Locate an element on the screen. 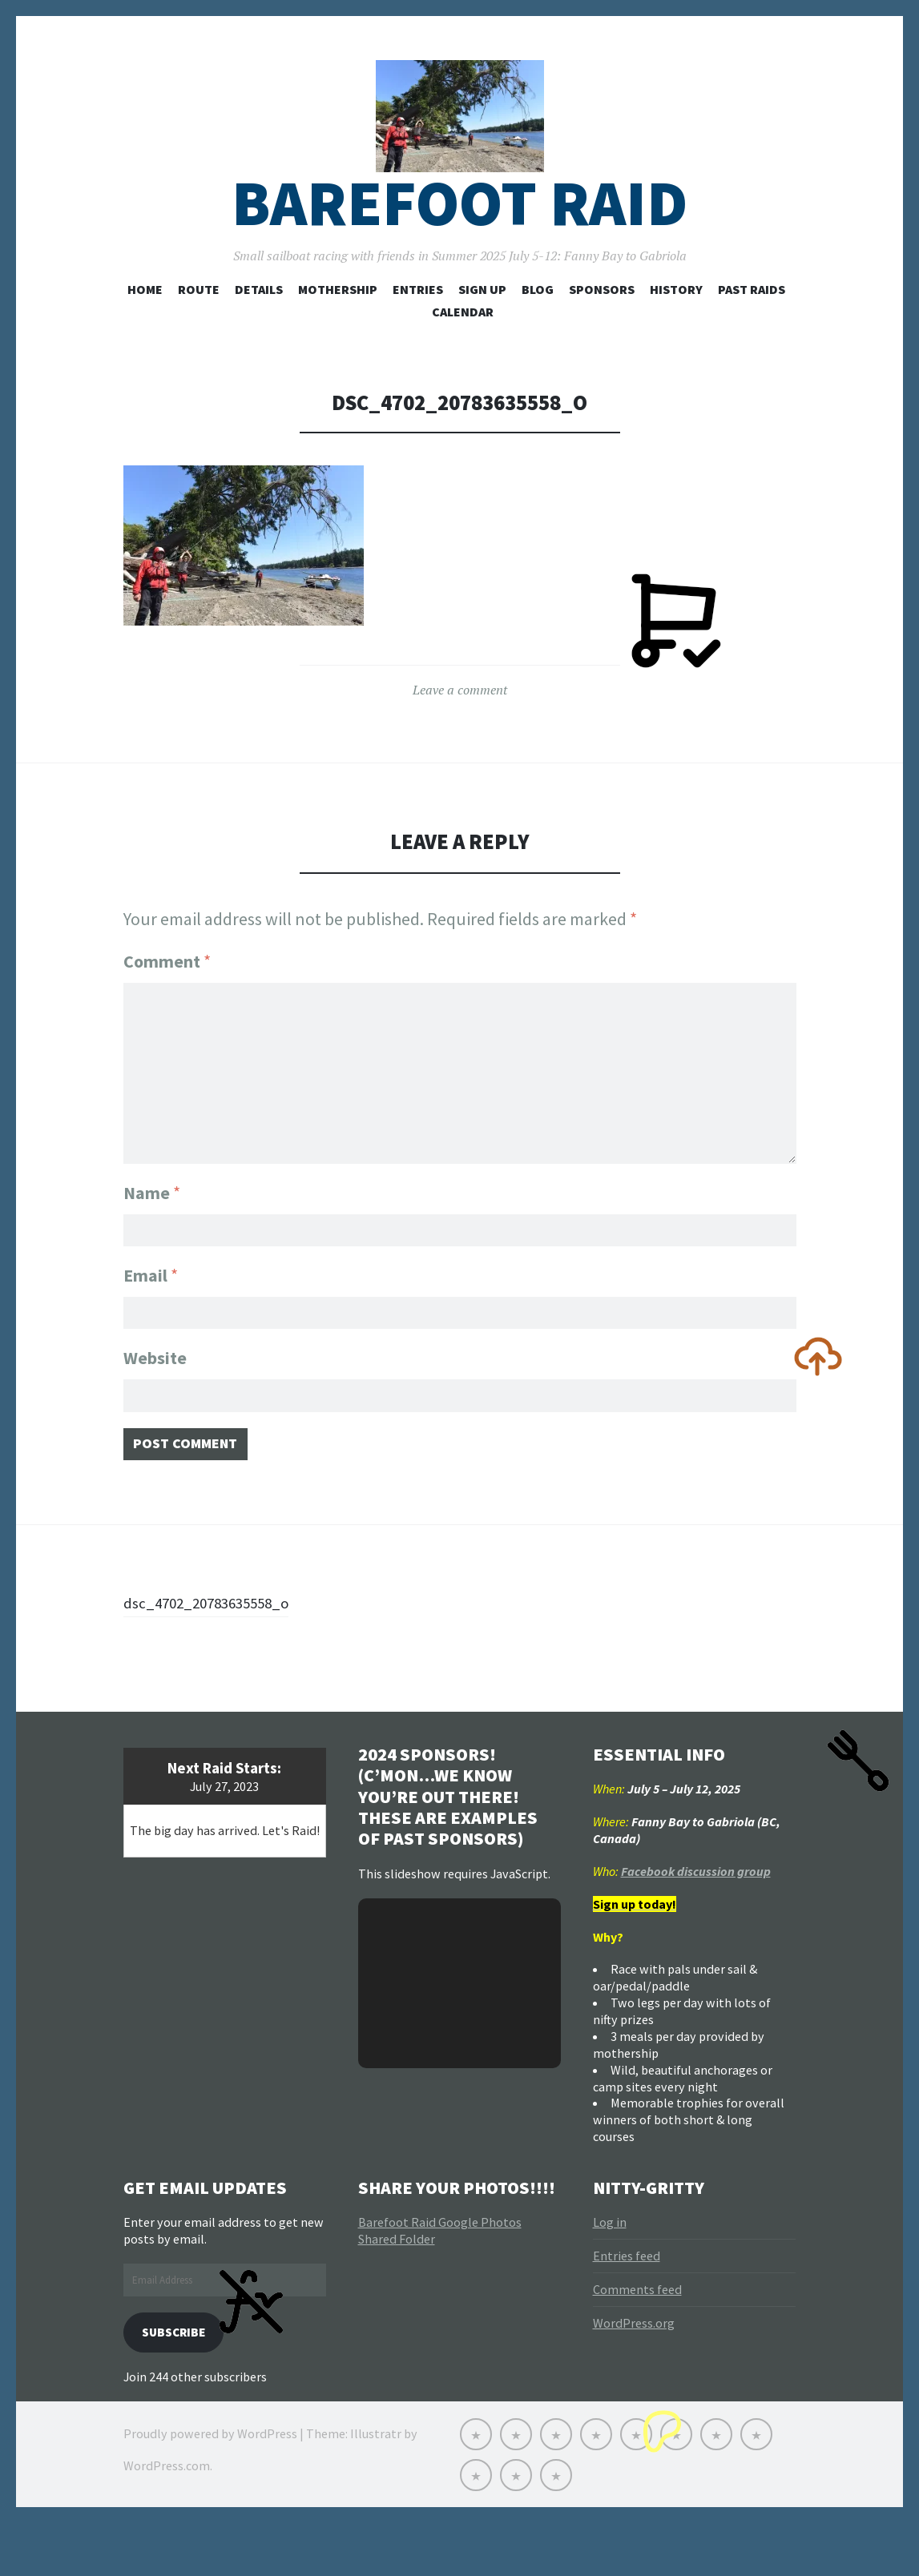  access grilling or barbecue tools is located at coordinates (858, 1761).